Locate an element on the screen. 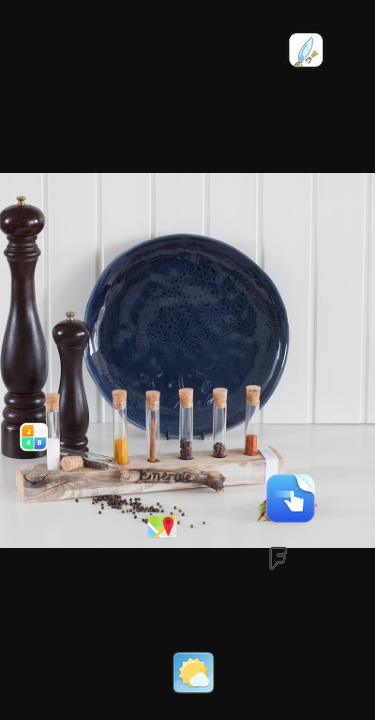 The height and width of the screenshot is (720, 375). open libinput gestures configuration app is located at coordinates (290, 498).